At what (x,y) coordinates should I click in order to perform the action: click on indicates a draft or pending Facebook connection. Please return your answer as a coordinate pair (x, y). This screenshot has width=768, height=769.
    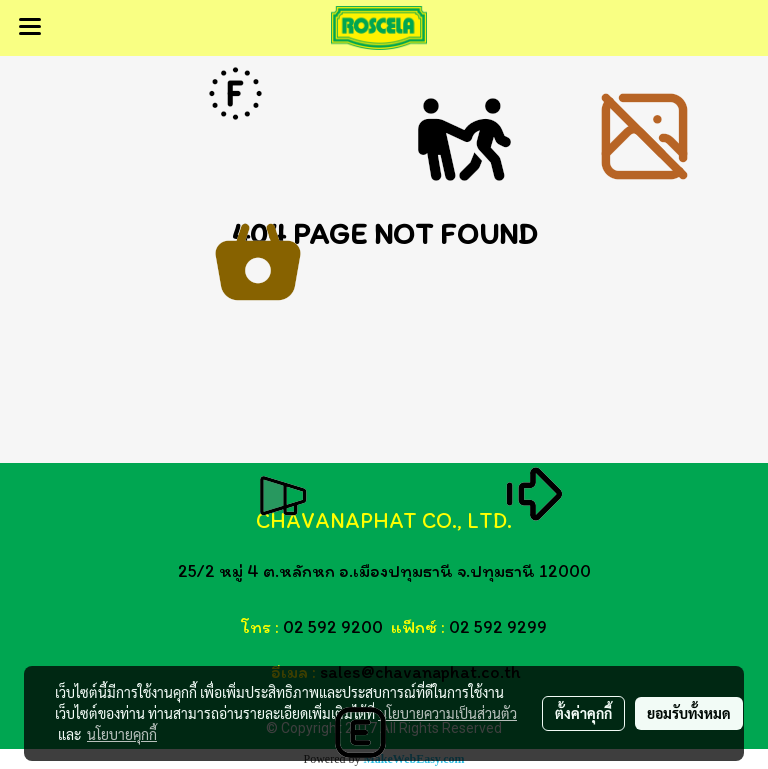
    Looking at the image, I should click on (235, 93).